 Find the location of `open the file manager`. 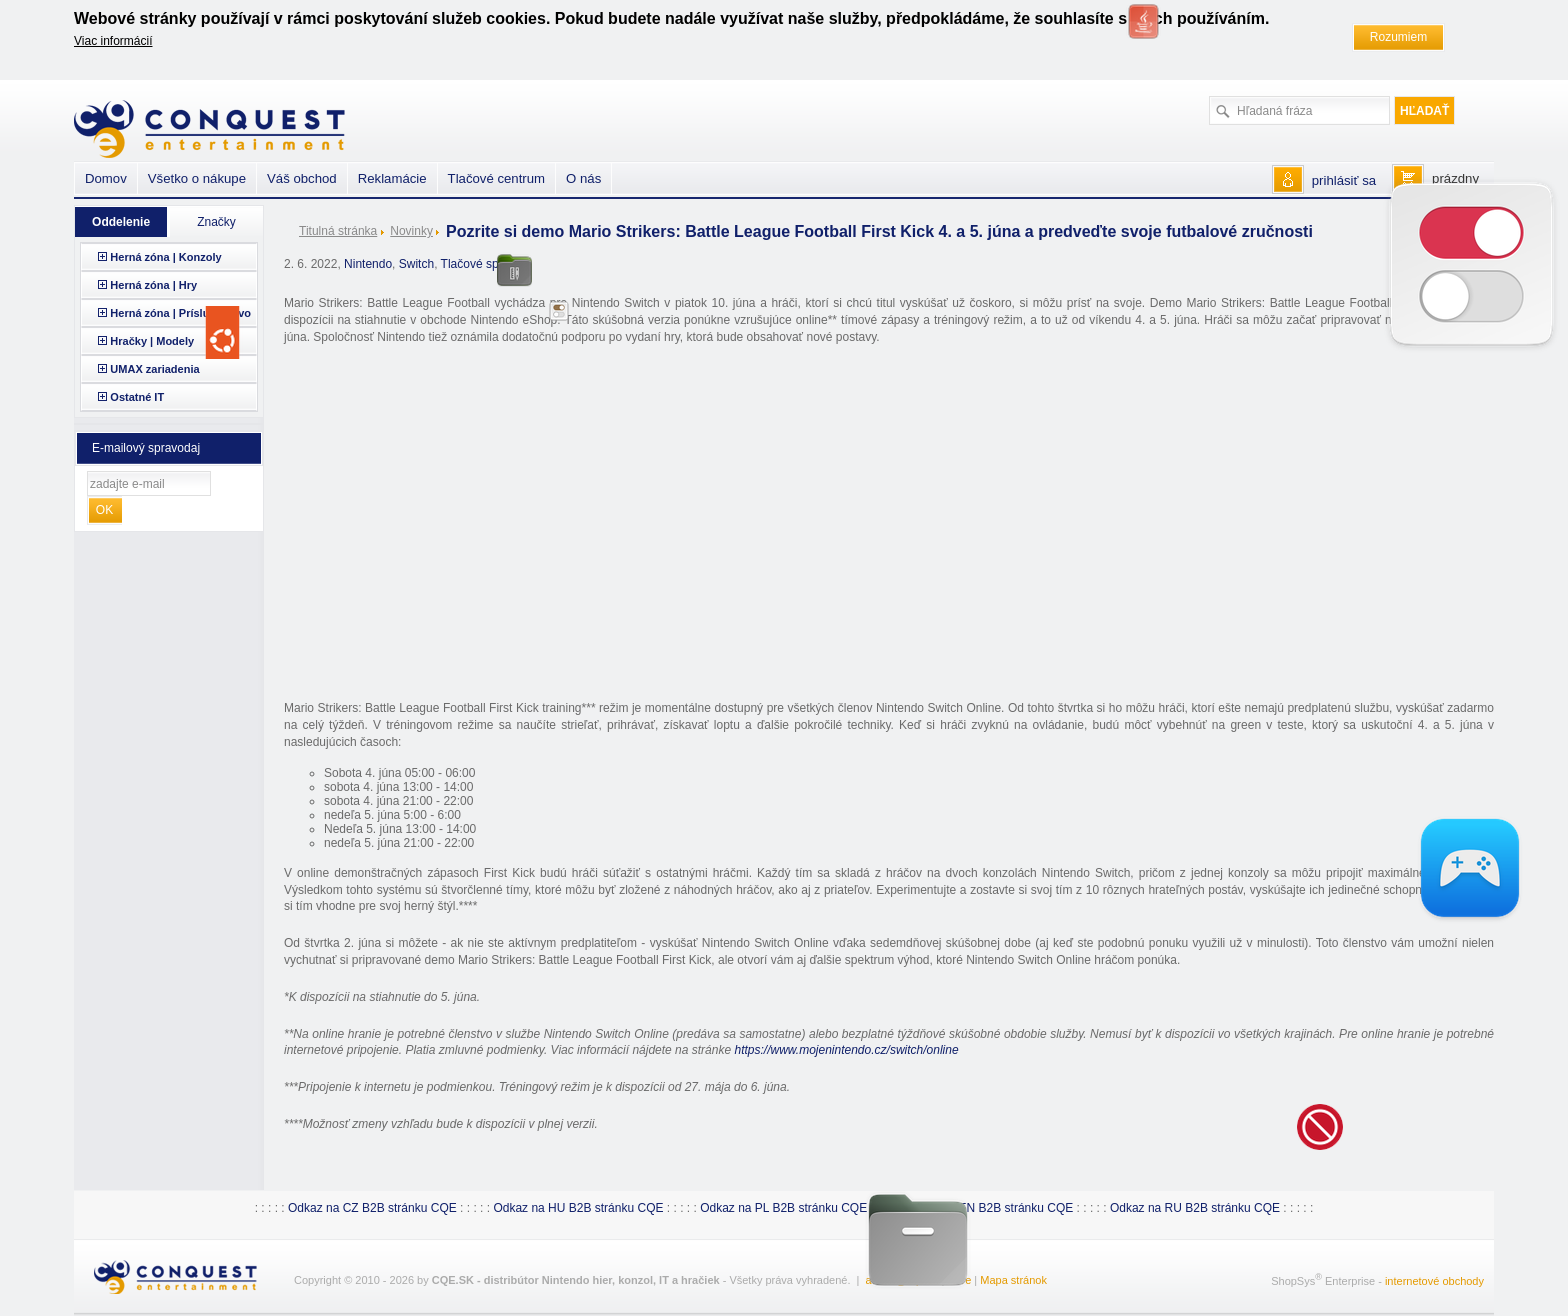

open the file manager is located at coordinates (918, 1240).